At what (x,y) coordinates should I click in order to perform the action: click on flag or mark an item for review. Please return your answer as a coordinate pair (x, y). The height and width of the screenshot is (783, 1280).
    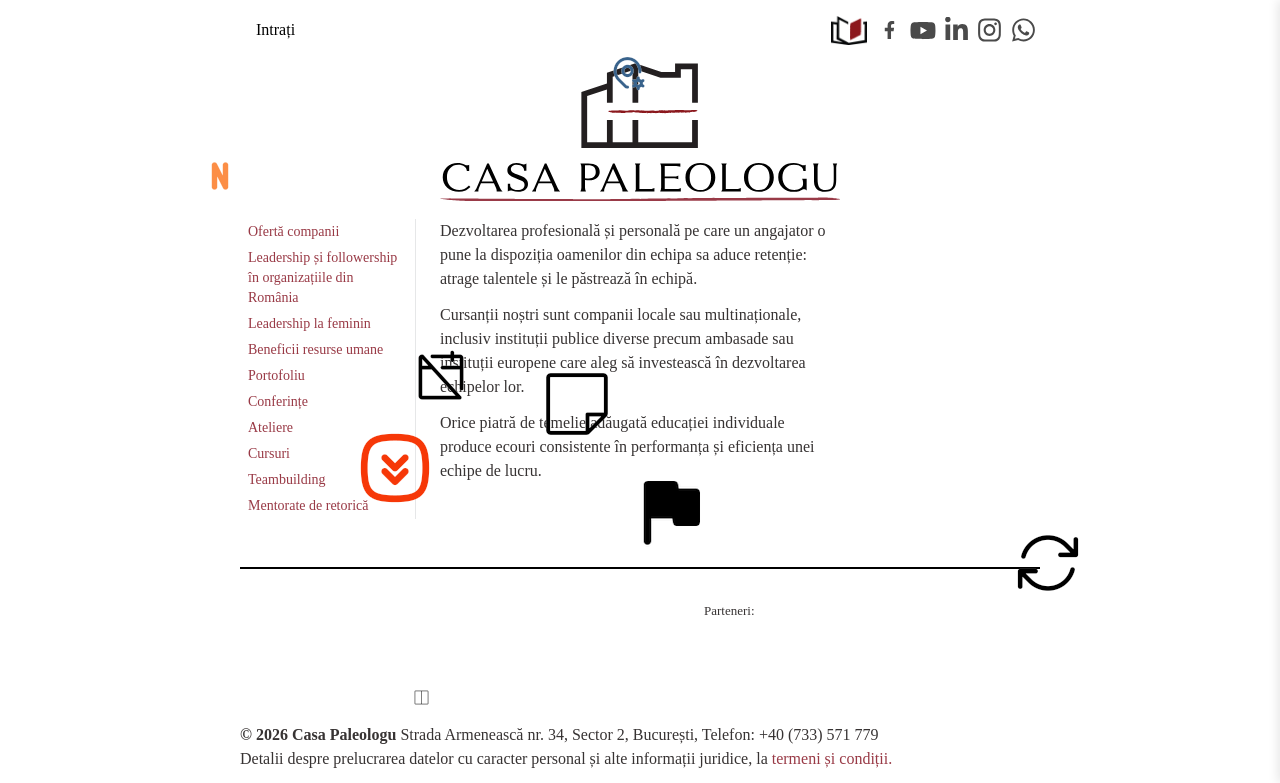
    Looking at the image, I should click on (670, 511).